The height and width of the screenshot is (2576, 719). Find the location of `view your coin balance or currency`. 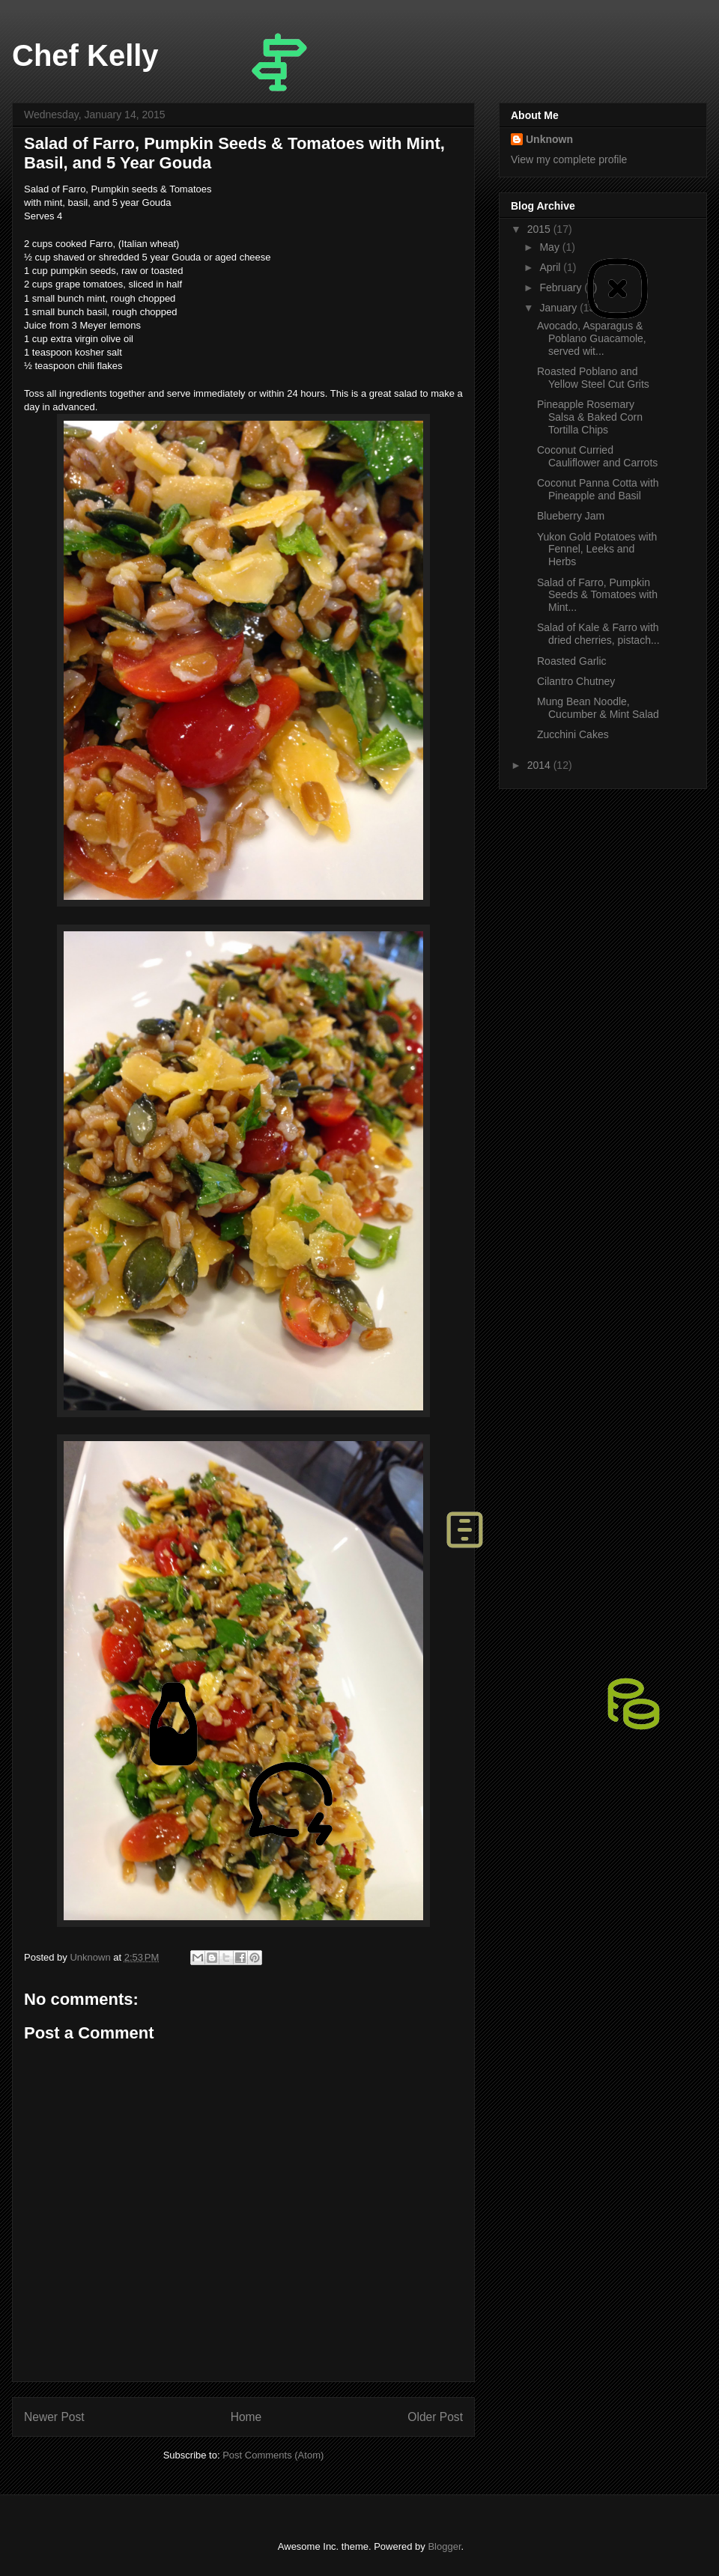

view your coin balance or currency is located at coordinates (634, 1704).